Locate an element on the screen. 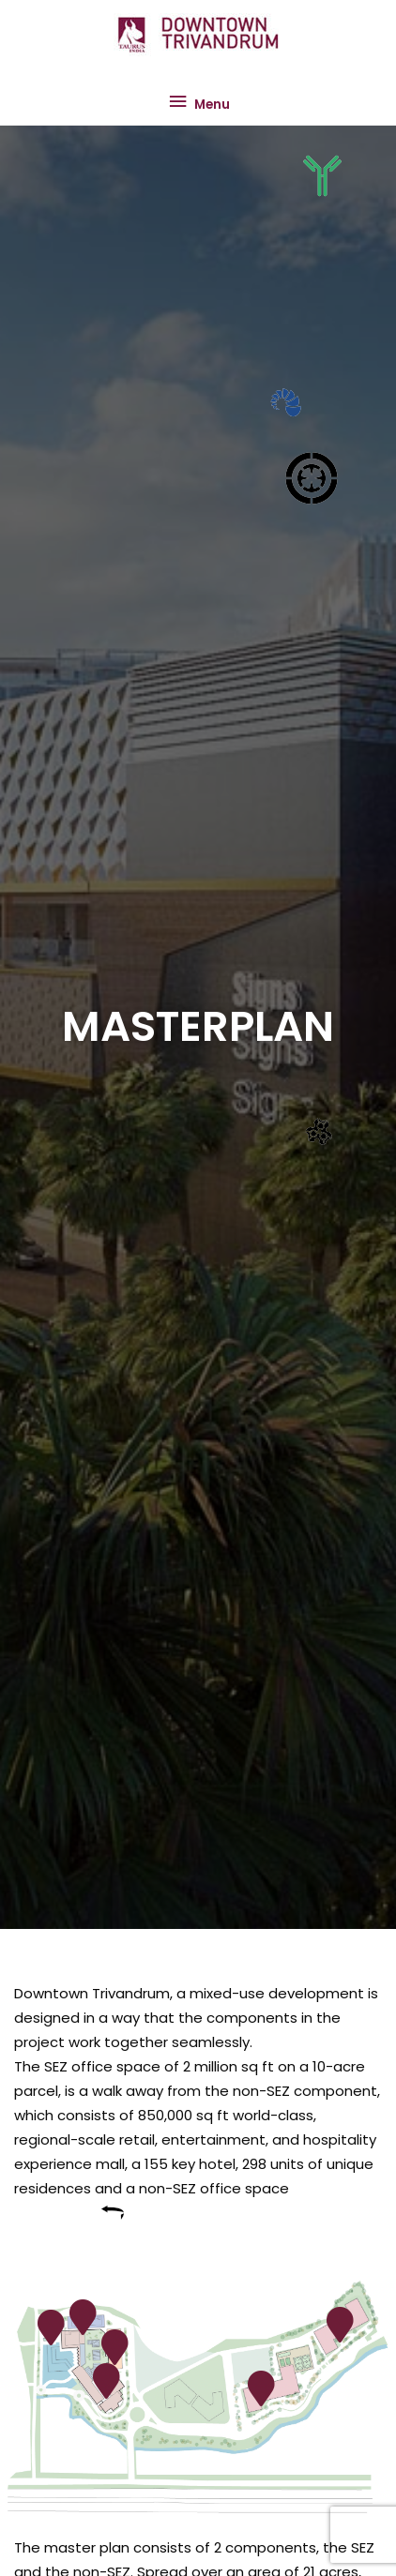 This screenshot has height=2576, width=396. swipe left gesture indicator is located at coordinates (112, 2211).